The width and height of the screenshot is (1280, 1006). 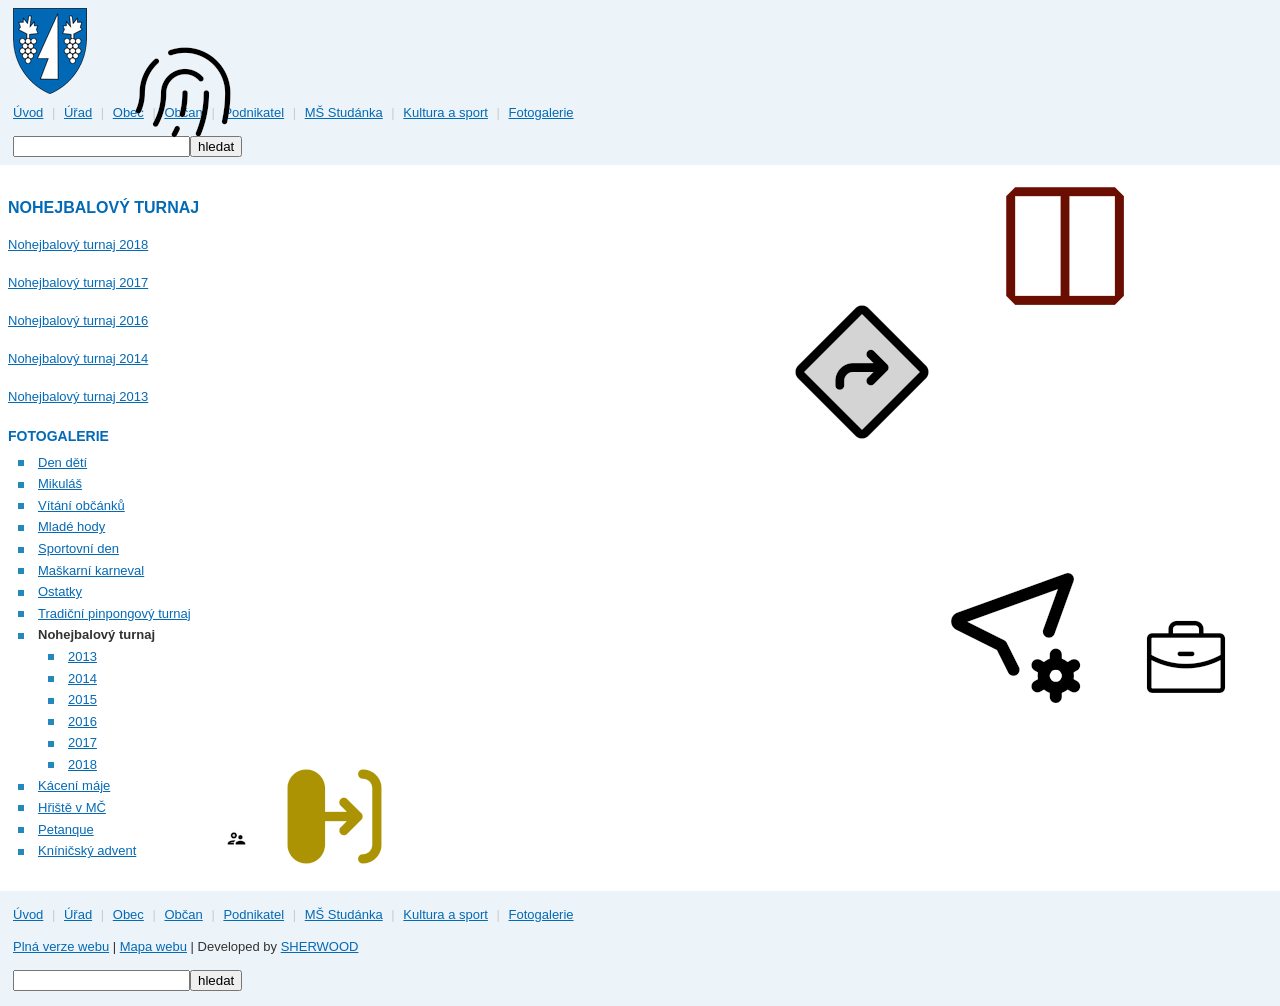 What do you see at coordinates (334, 816) in the screenshot?
I see `move element to the right` at bounding box center [334, 816].